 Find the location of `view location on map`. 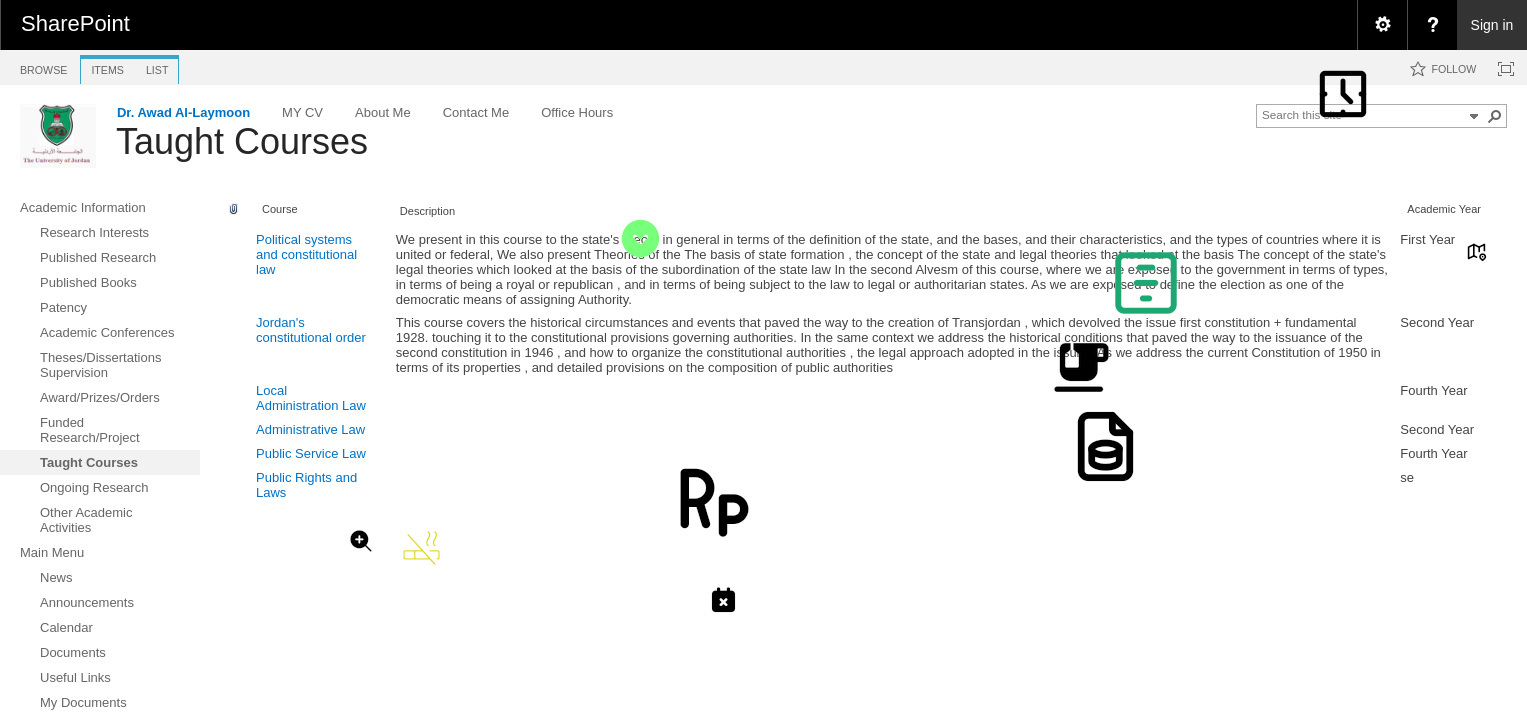

view location on map is located at coordinates (1476, 251).